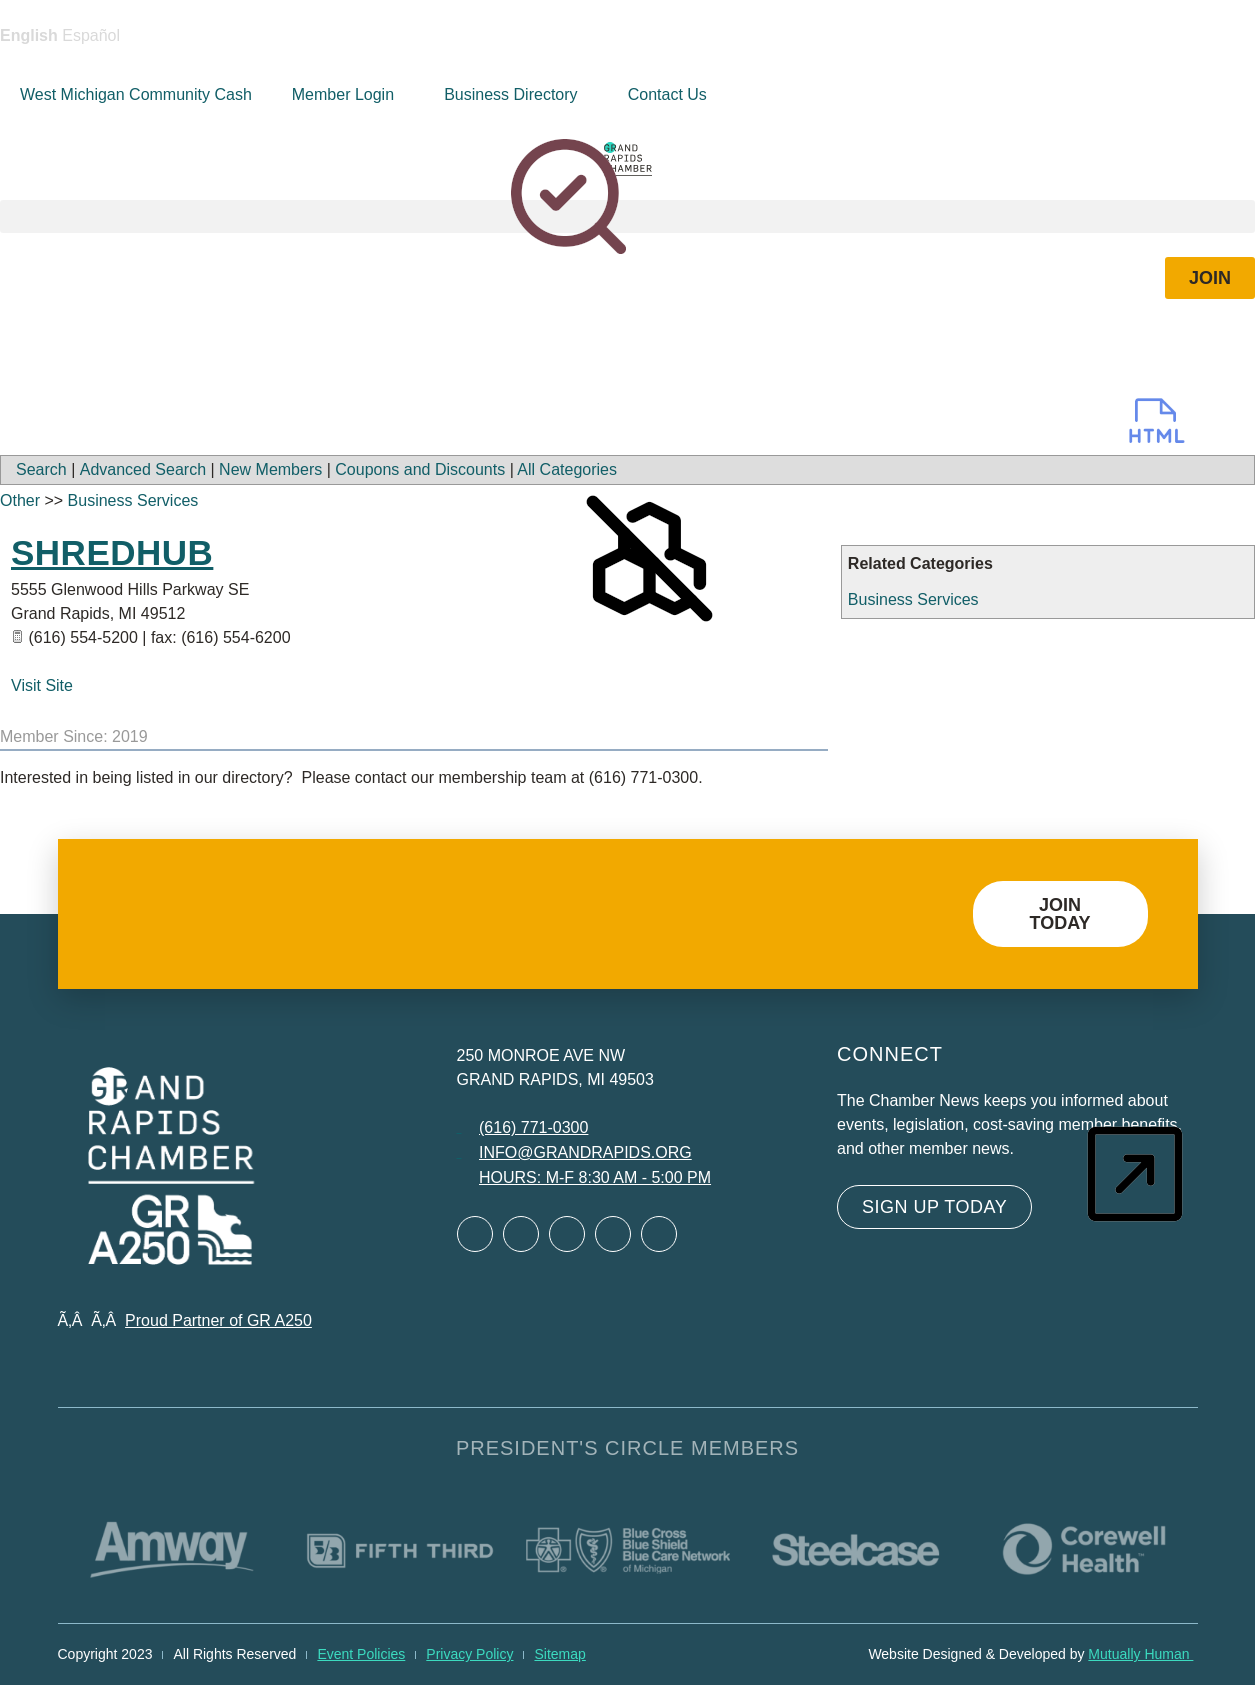 The image size is (1255, 1685). I want to click on code scan completed successfully, so click(568, 196).